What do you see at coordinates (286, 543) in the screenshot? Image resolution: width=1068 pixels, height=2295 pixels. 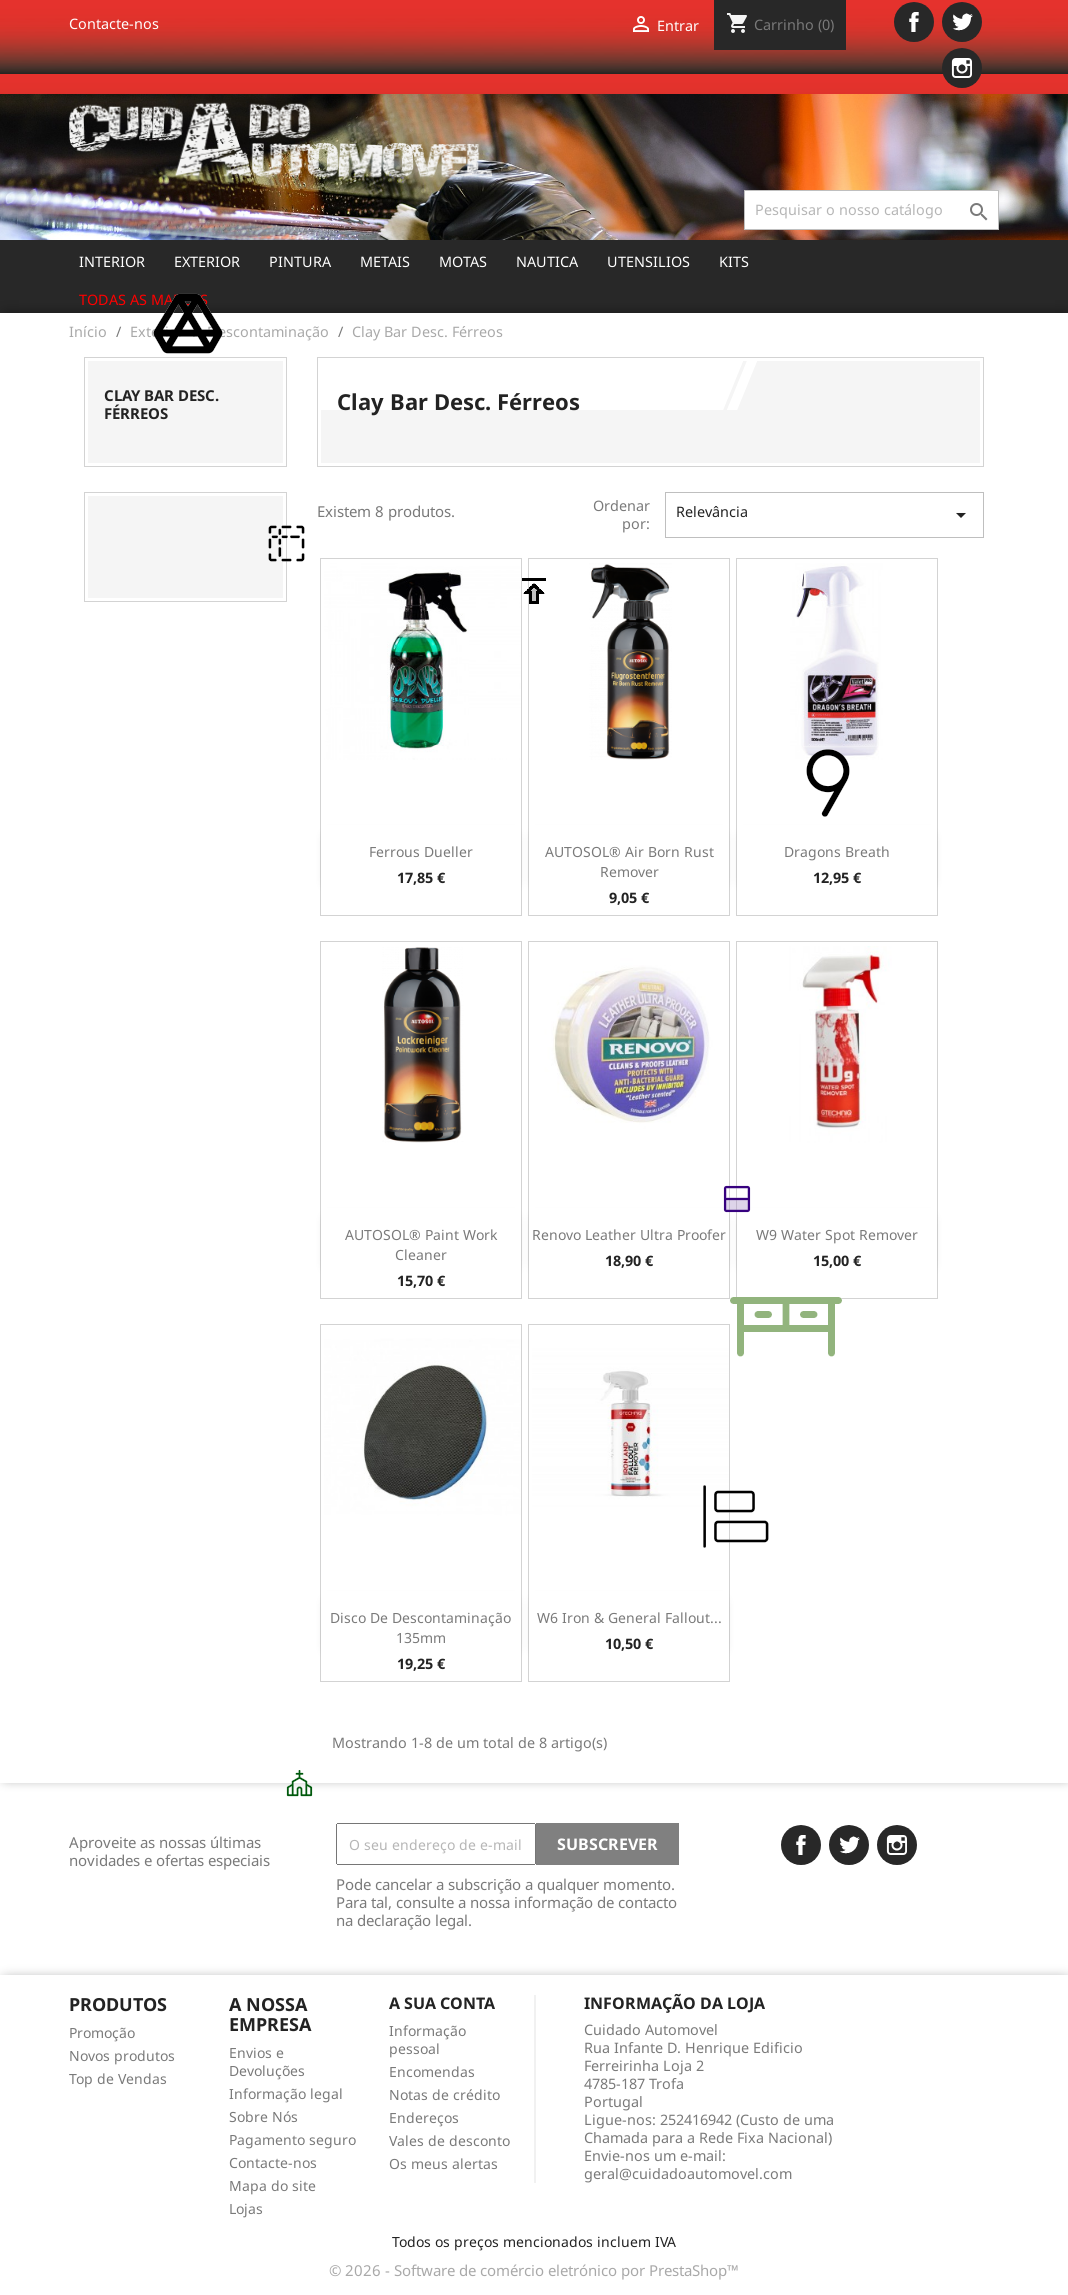 I see `create a new project from a template` at bounding box center [286, 543].